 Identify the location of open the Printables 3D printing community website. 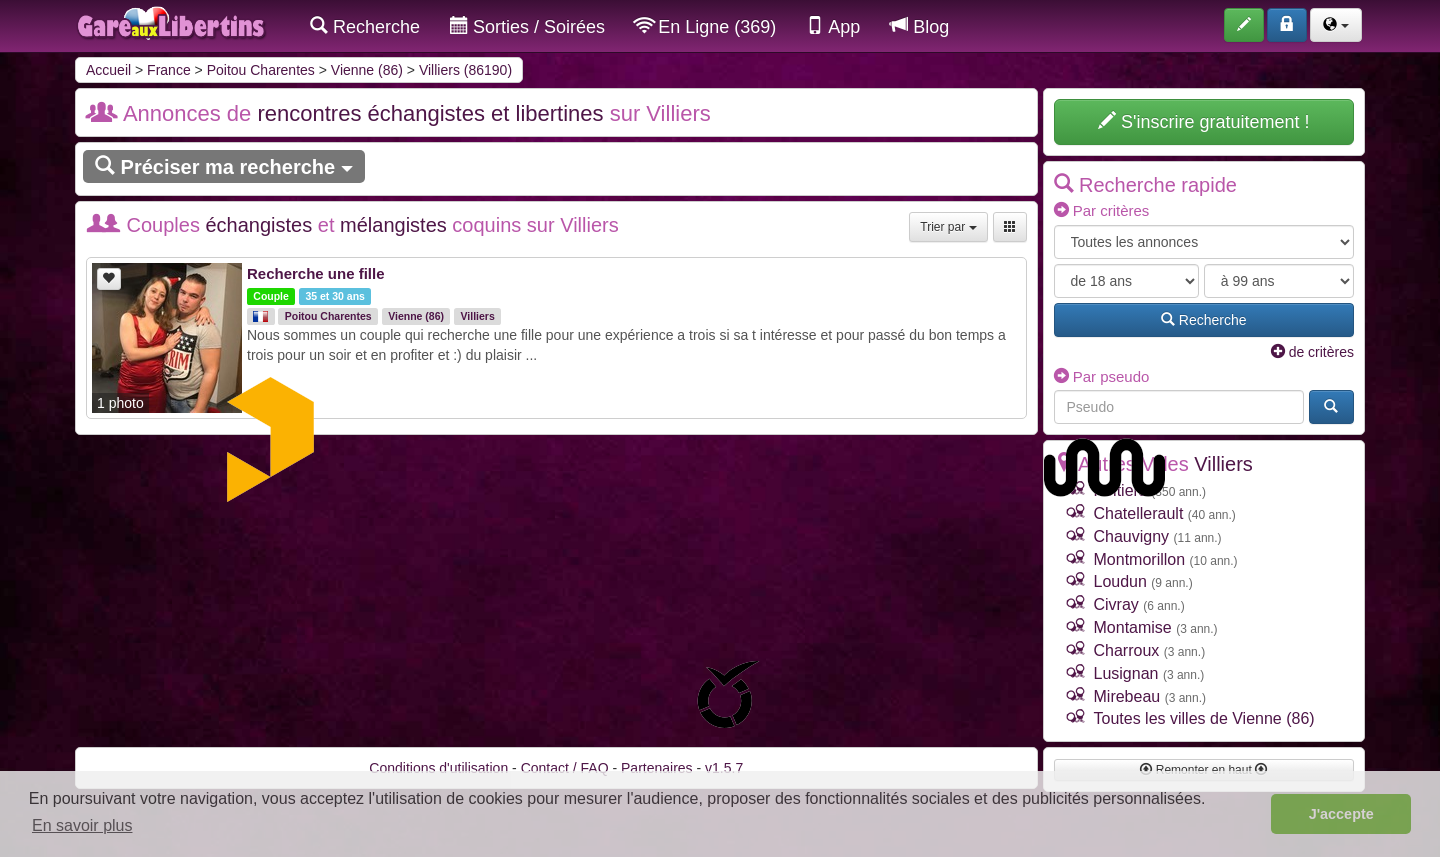
(270, 439).